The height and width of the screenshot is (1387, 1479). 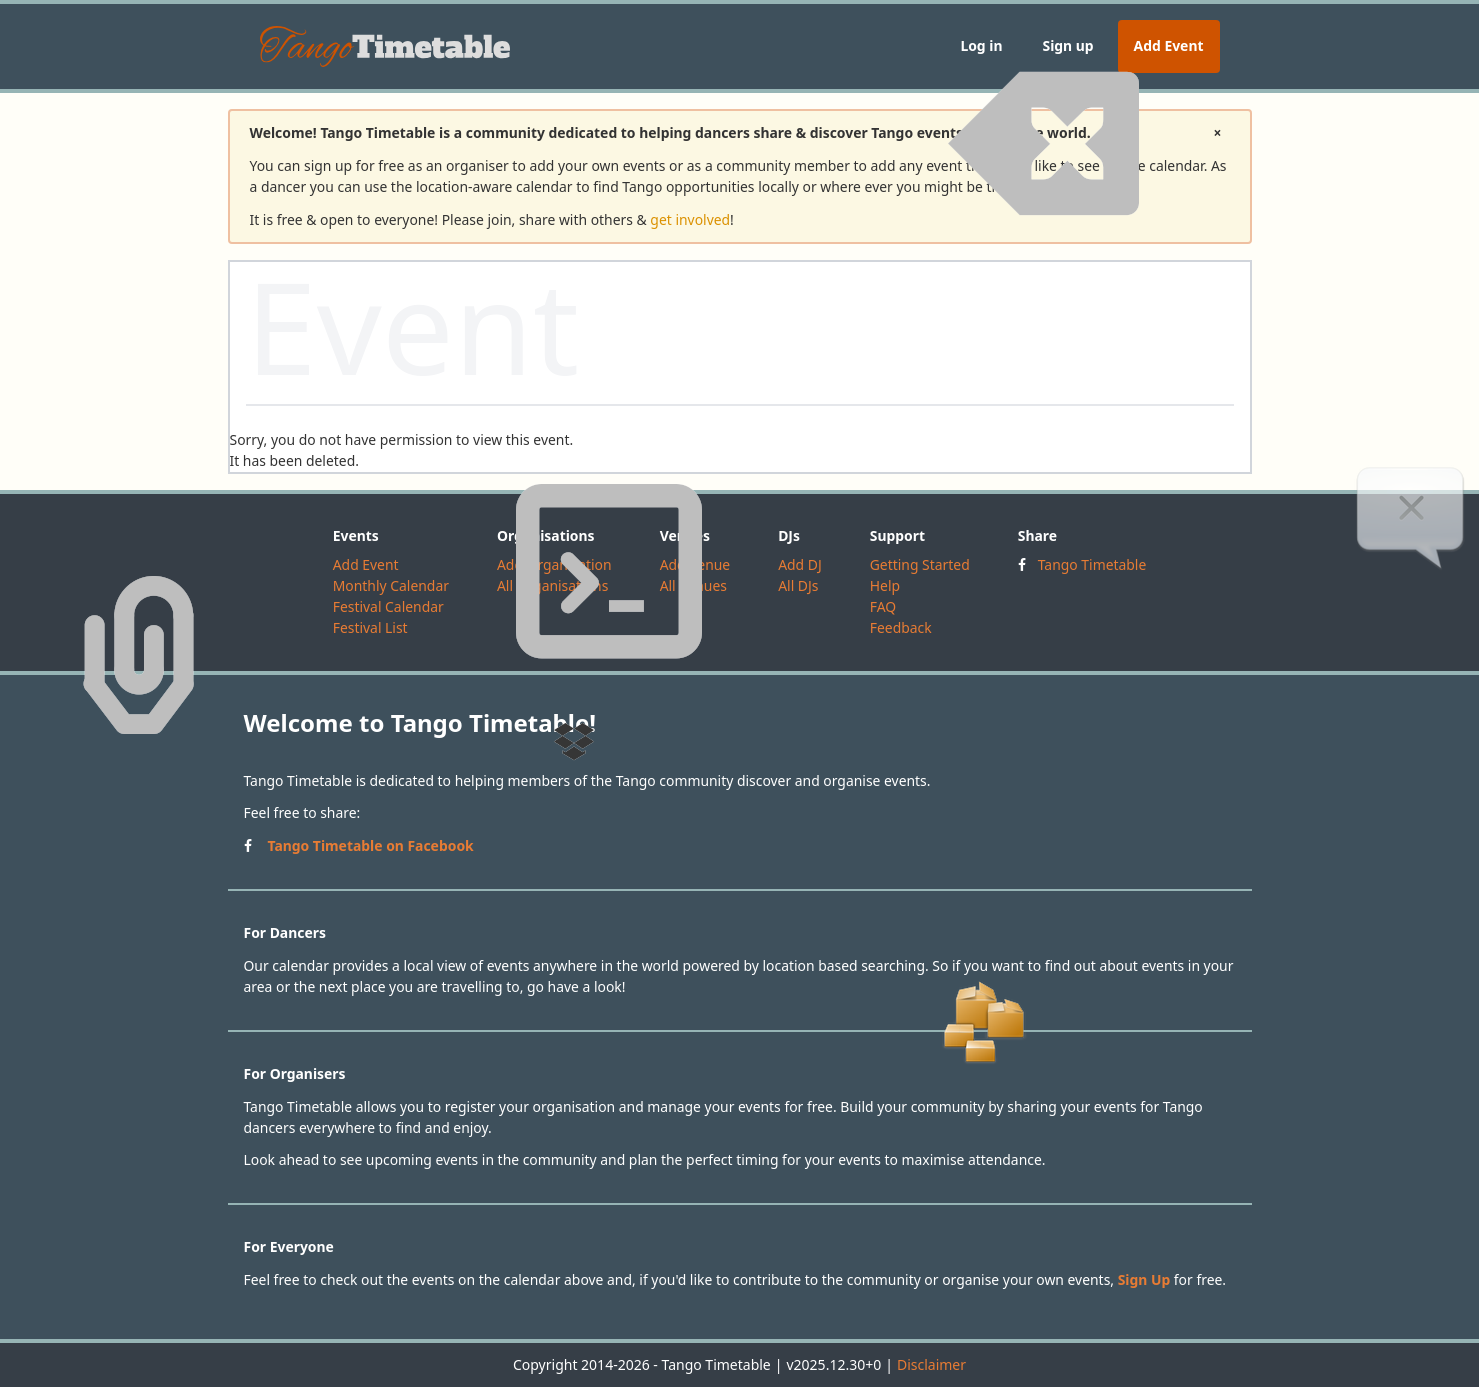 What do you see at coordinates (982, 1017) in the screenshot?
I see `install new software or applications` at bounding box center [982, 1017].